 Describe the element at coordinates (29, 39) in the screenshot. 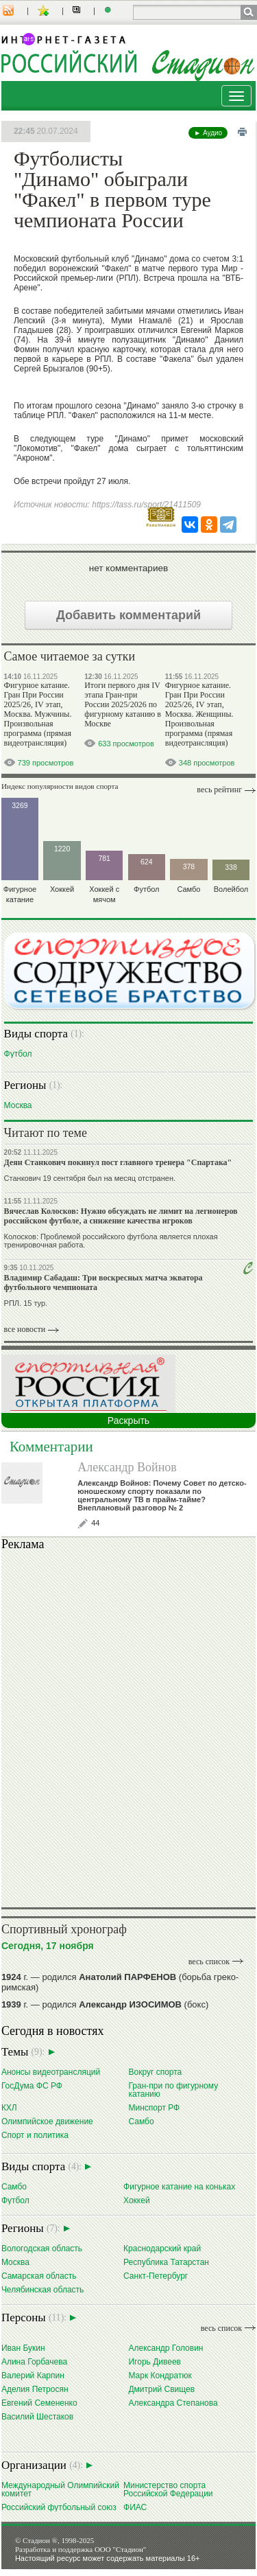

I see `visit ars technica website` at that location.